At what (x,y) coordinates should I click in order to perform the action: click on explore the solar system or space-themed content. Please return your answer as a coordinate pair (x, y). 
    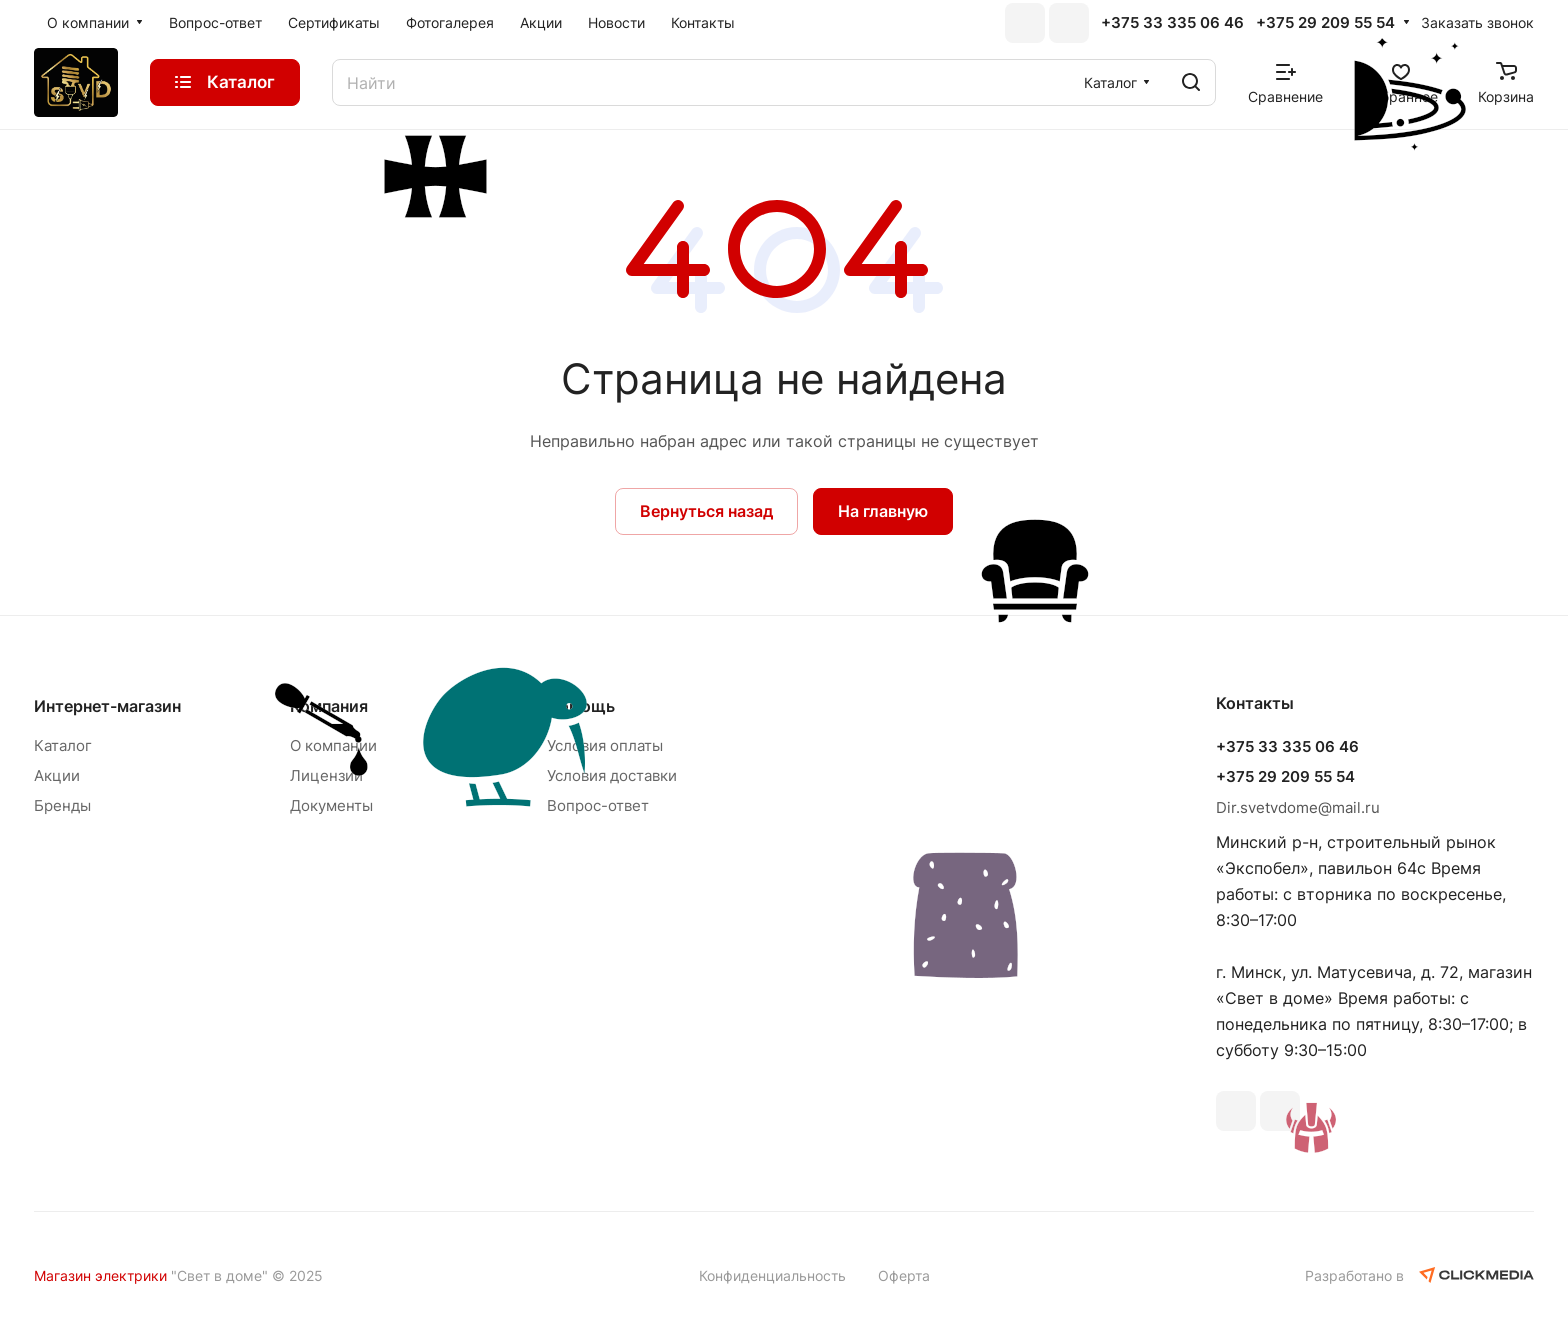
    Looking at the image, I should click on (1414, 98).